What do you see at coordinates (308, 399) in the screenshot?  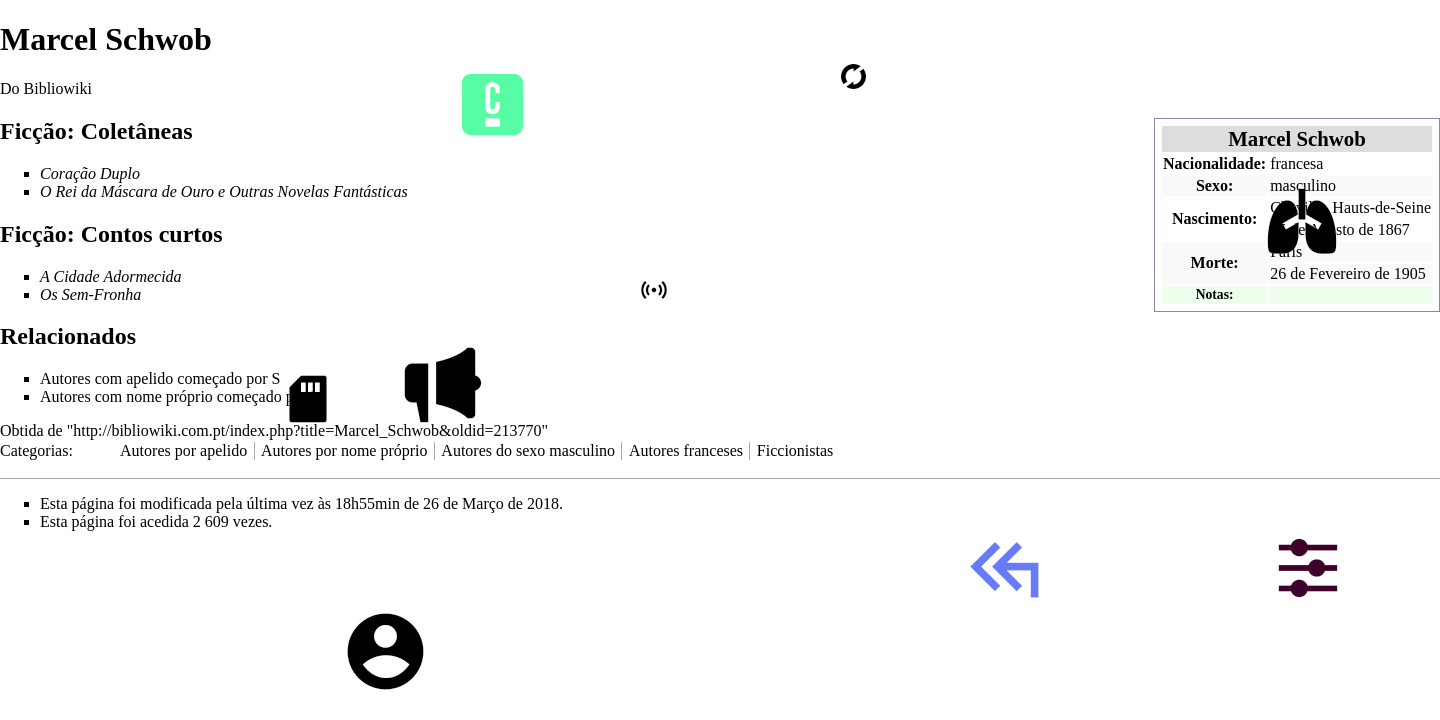 I see `access external storage` at bounding box center [308, 399].